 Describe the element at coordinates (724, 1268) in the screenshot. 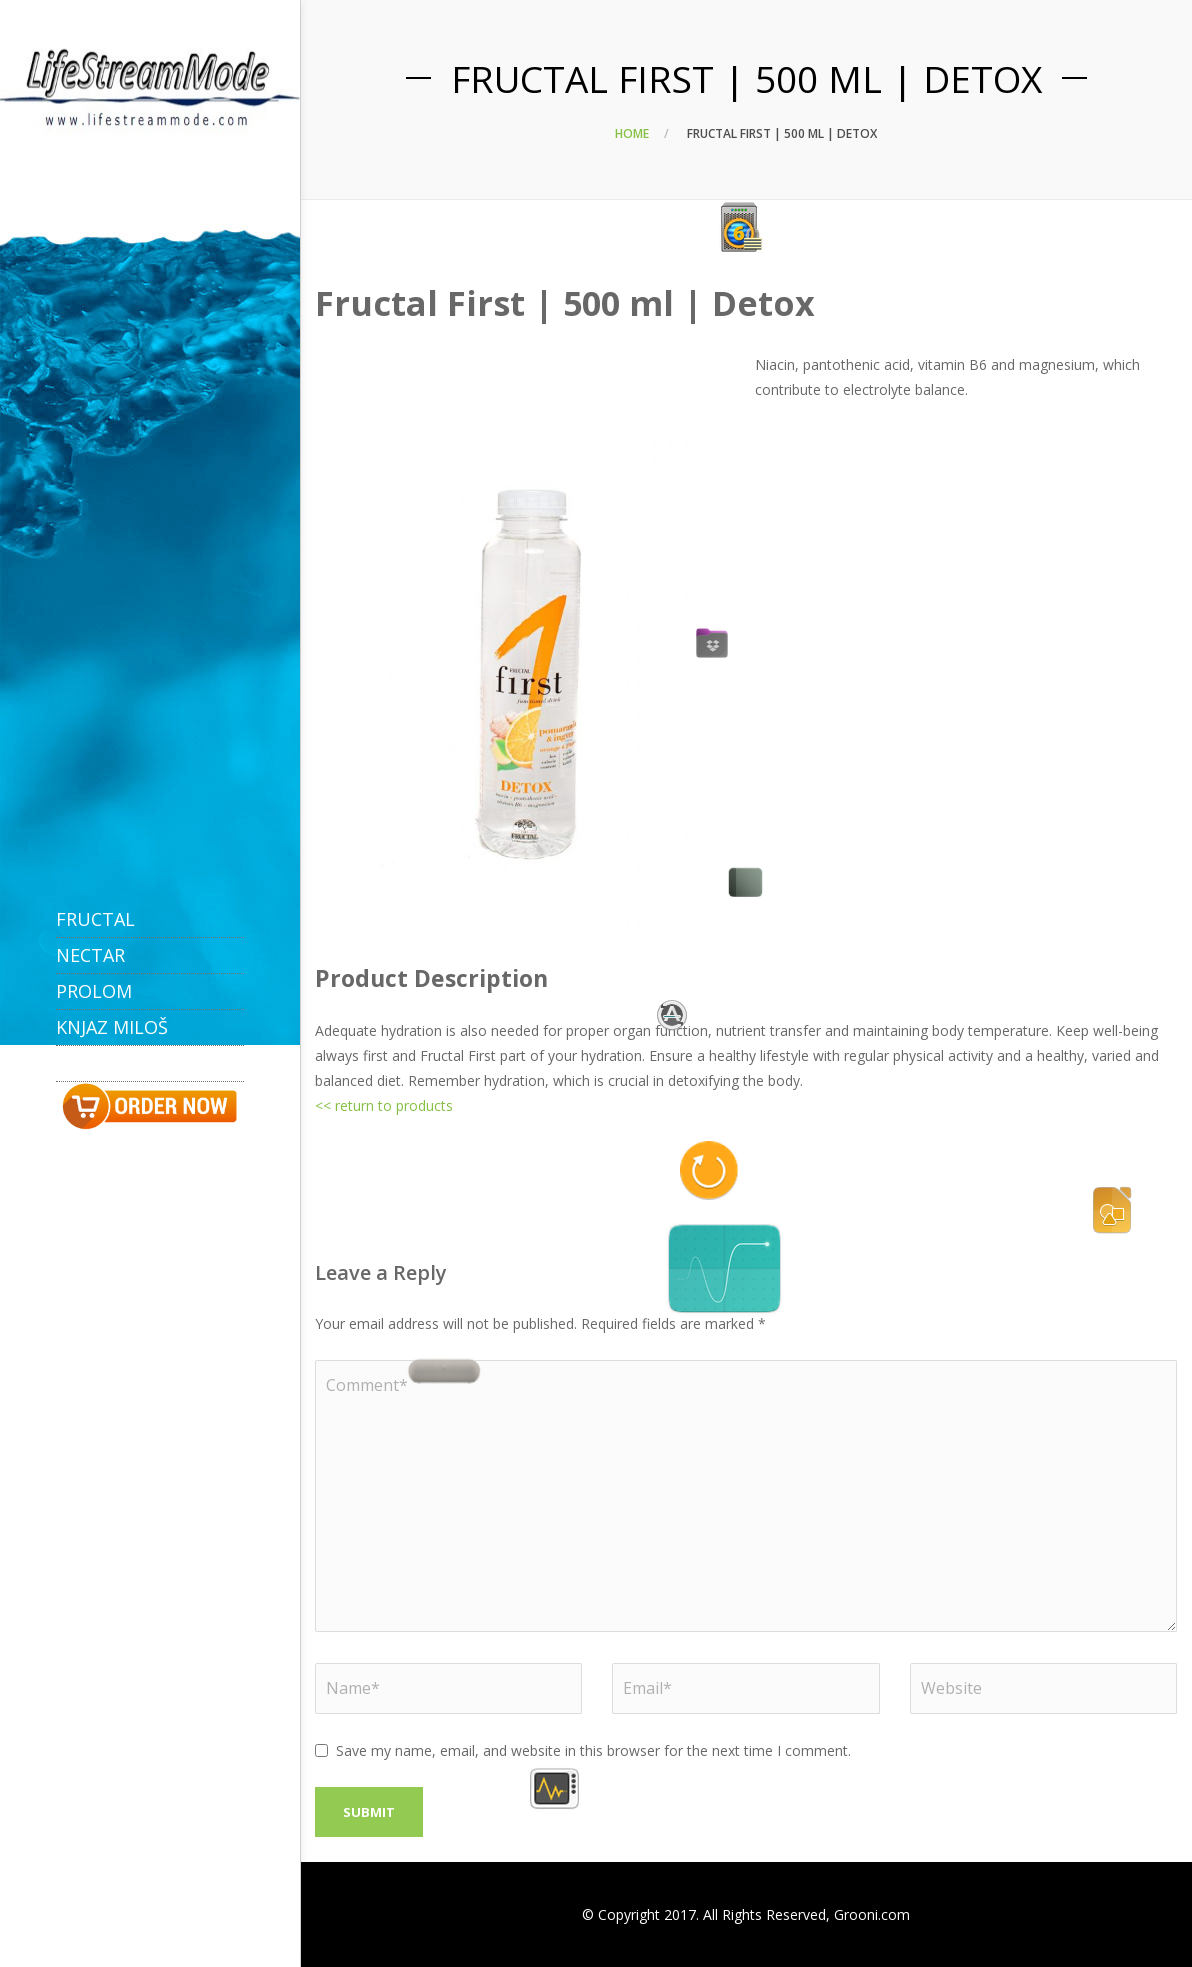

I see `open system resource usage monitor` at that location.